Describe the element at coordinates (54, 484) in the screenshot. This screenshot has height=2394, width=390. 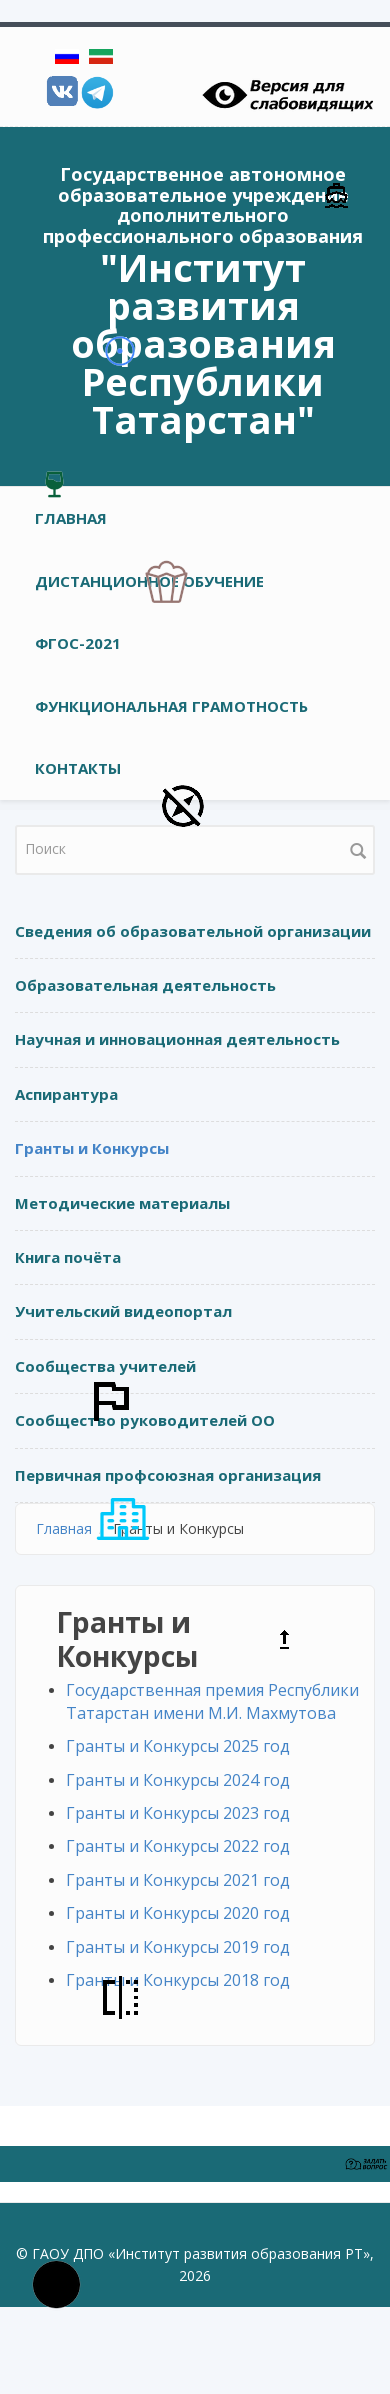
I see `indicates a full drink or beverage status` at that location.